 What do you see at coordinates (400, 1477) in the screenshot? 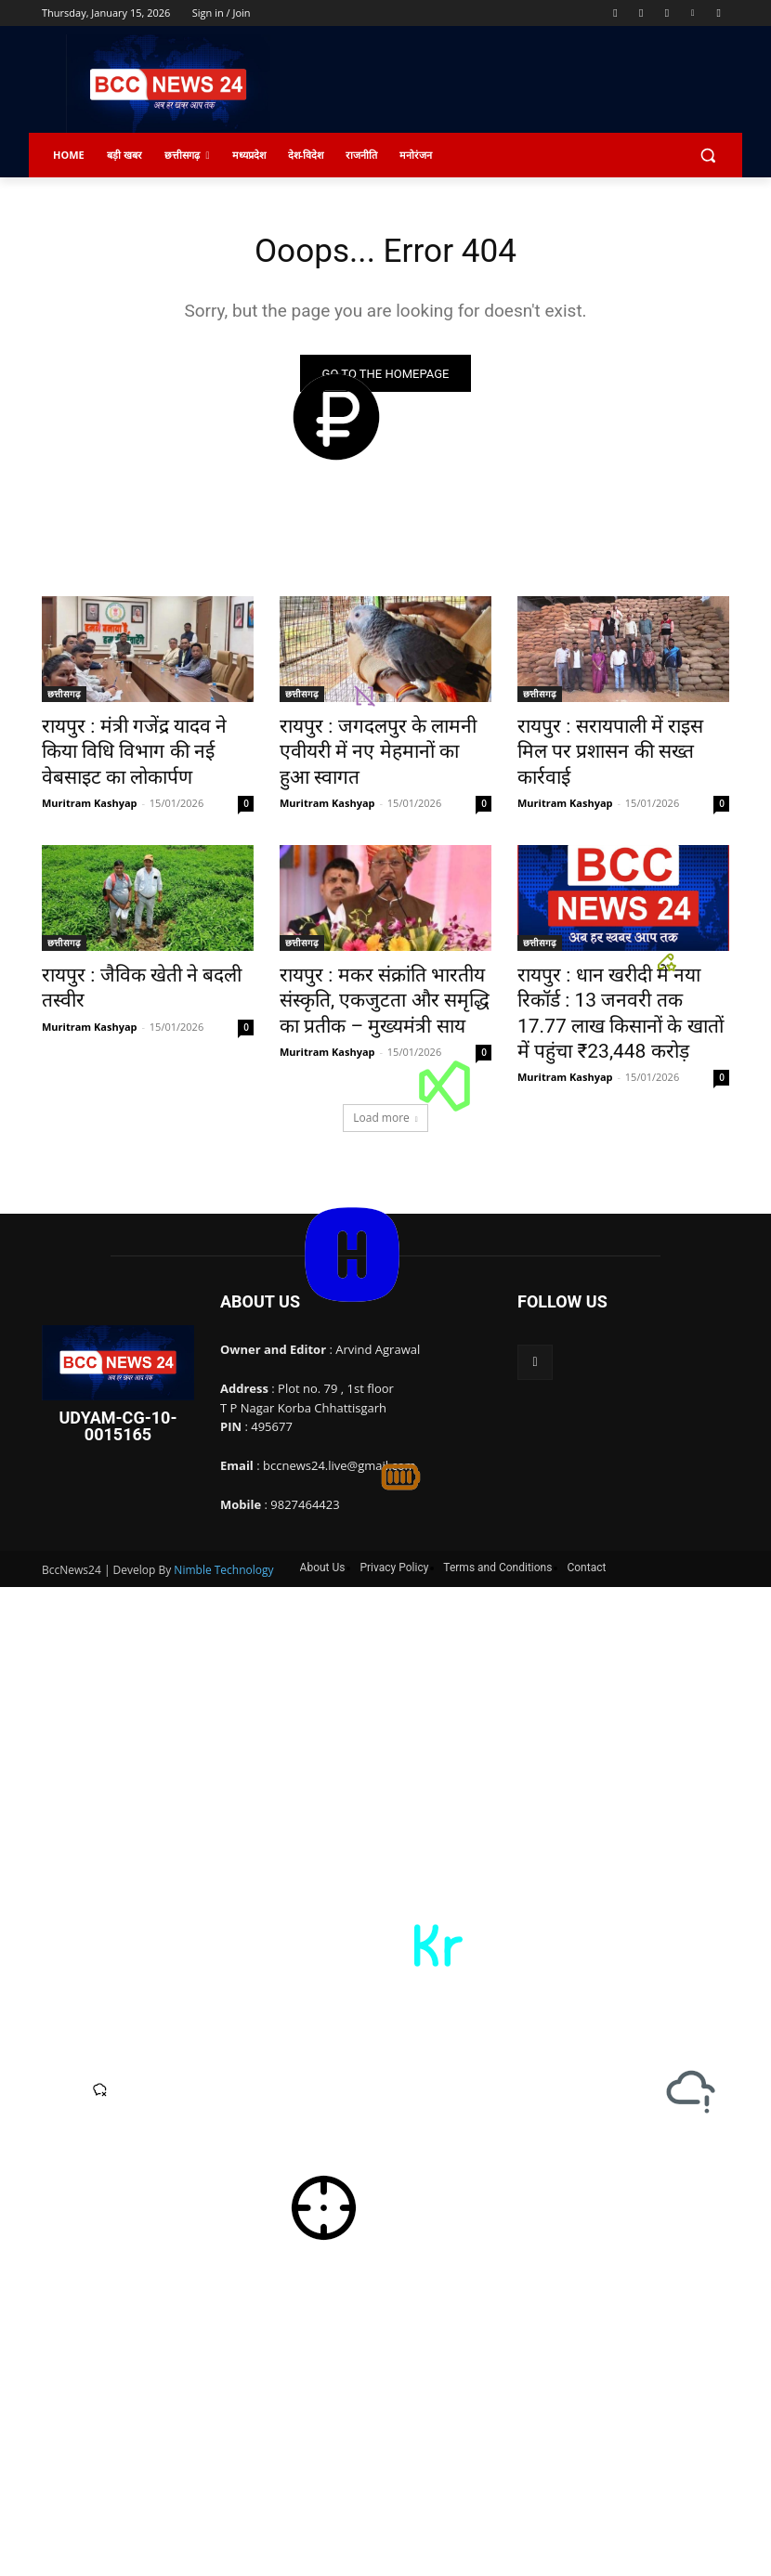
I see `indicates full or nearly full battery level` at bounding box center [400, 1477].